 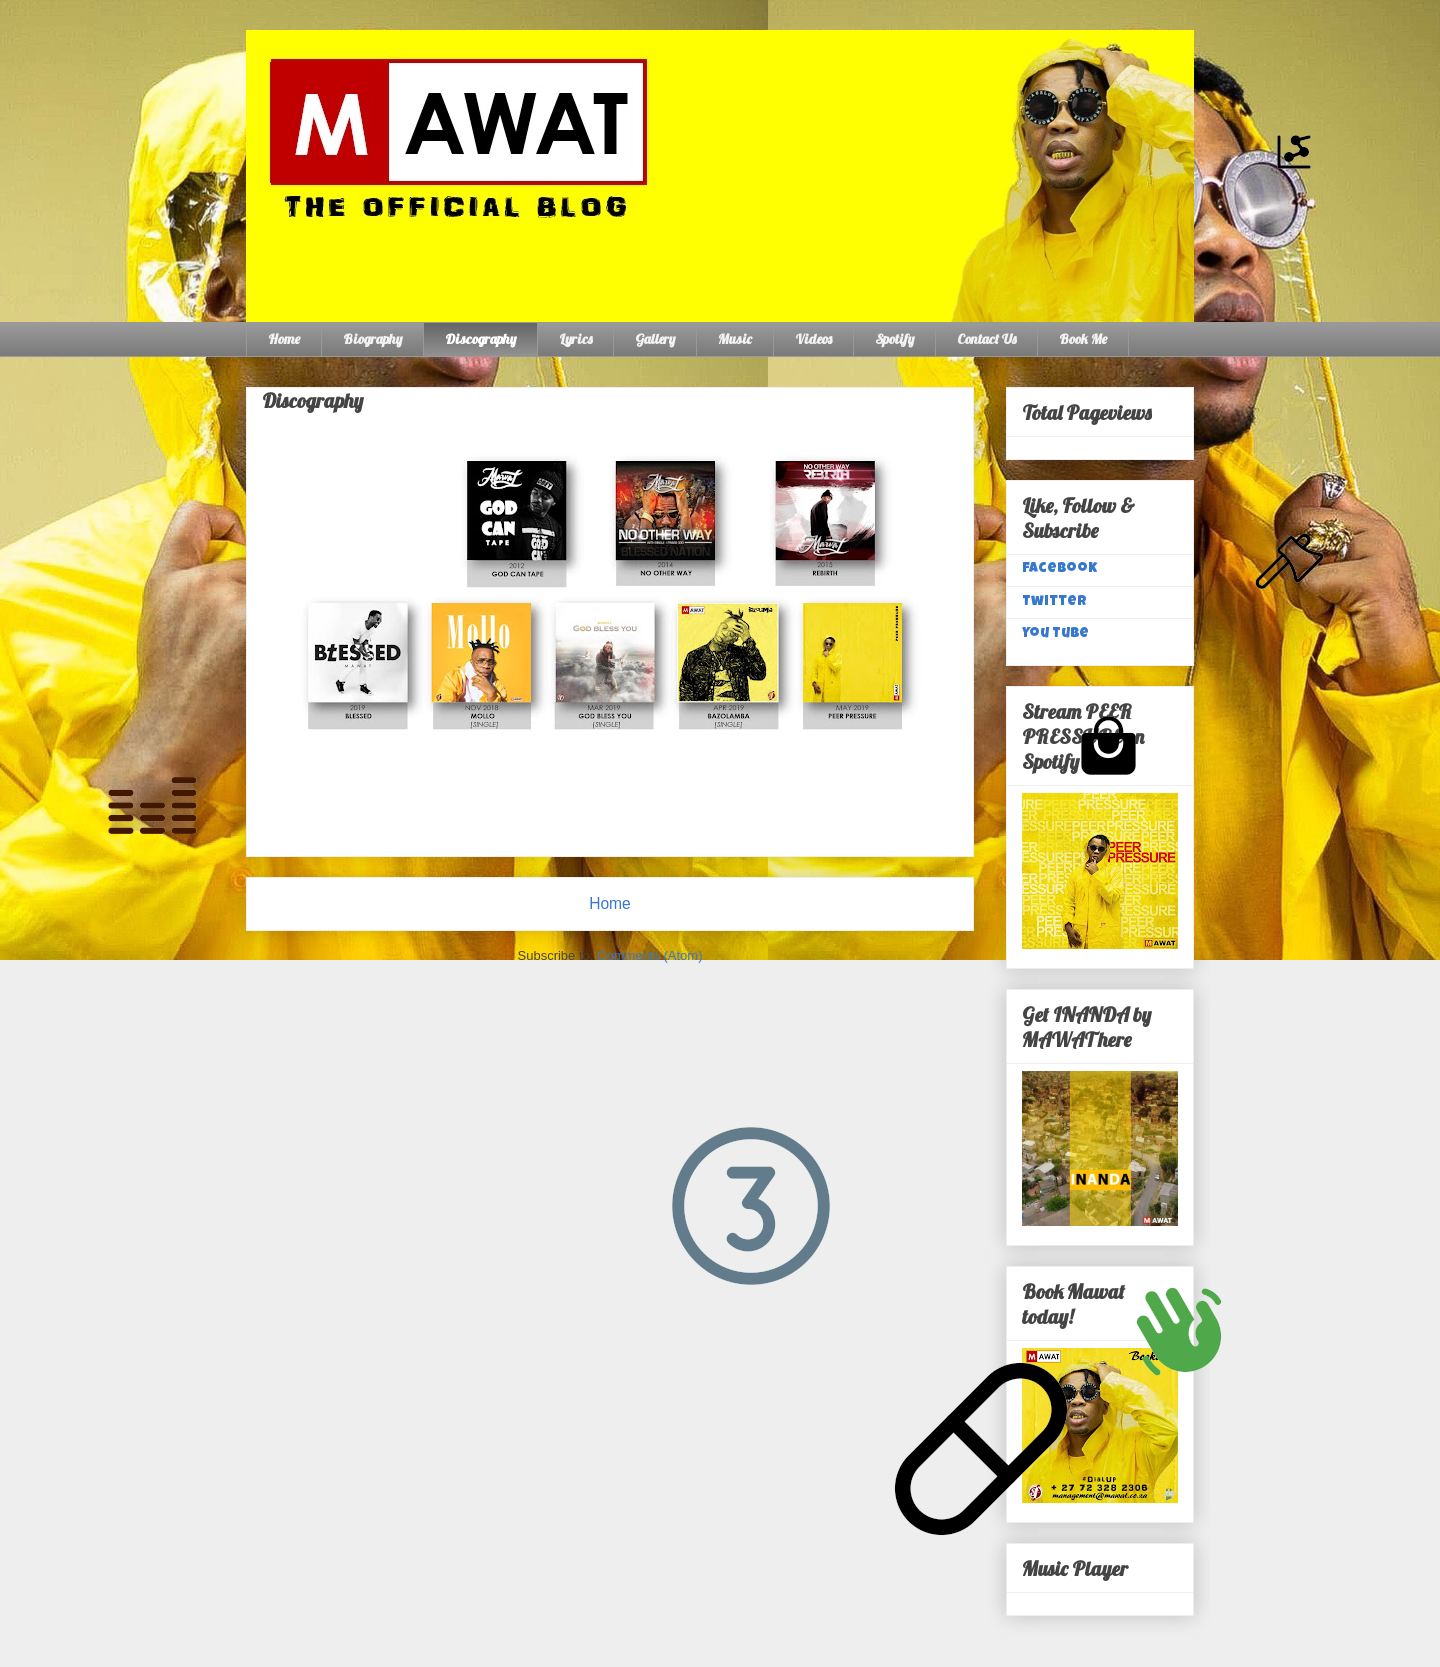 What do you see at coordinates (1179, 1330) in the screenshot?
I see `greet or welcome a new user` at bounding box center [1179, 1330].